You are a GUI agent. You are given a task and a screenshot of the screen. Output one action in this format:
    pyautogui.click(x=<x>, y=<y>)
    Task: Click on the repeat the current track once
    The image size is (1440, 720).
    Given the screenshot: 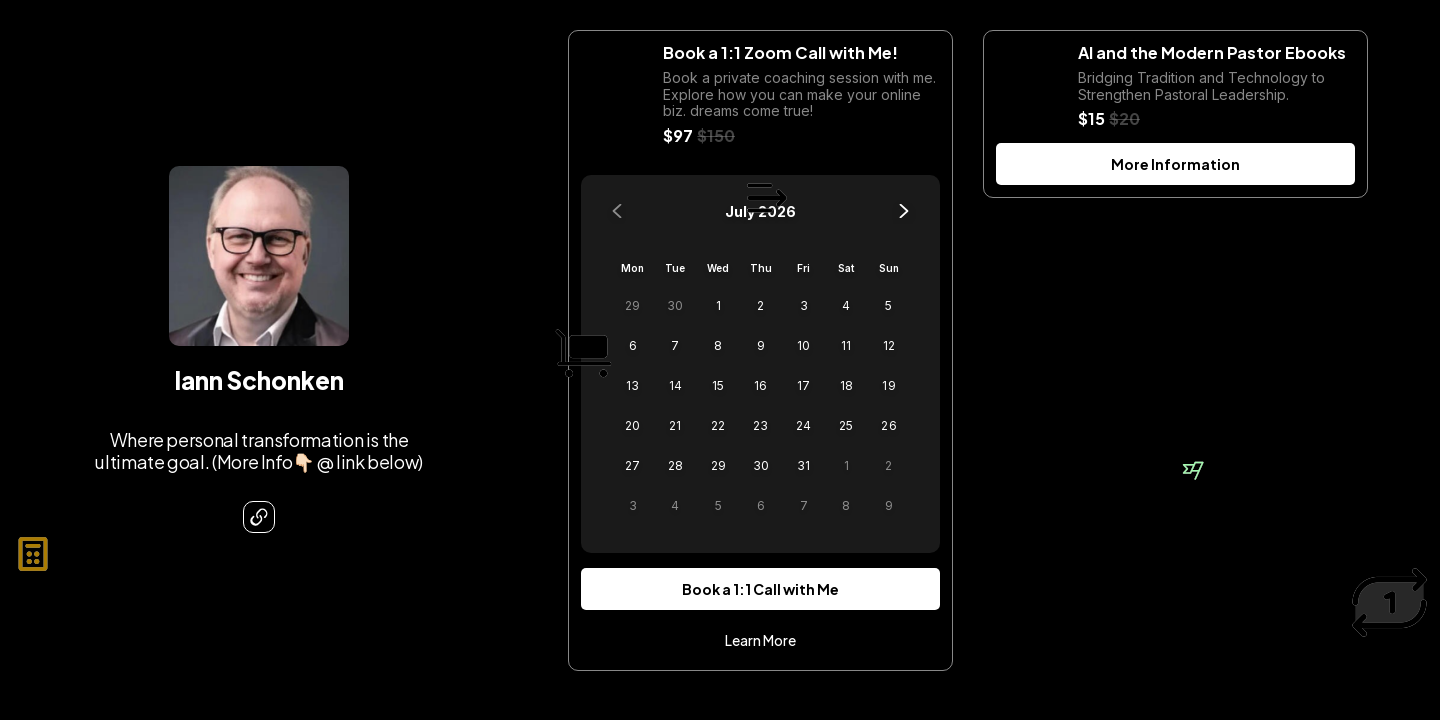 What is the action you would take?
    pyautogui.click(x=1389, y=602)
    